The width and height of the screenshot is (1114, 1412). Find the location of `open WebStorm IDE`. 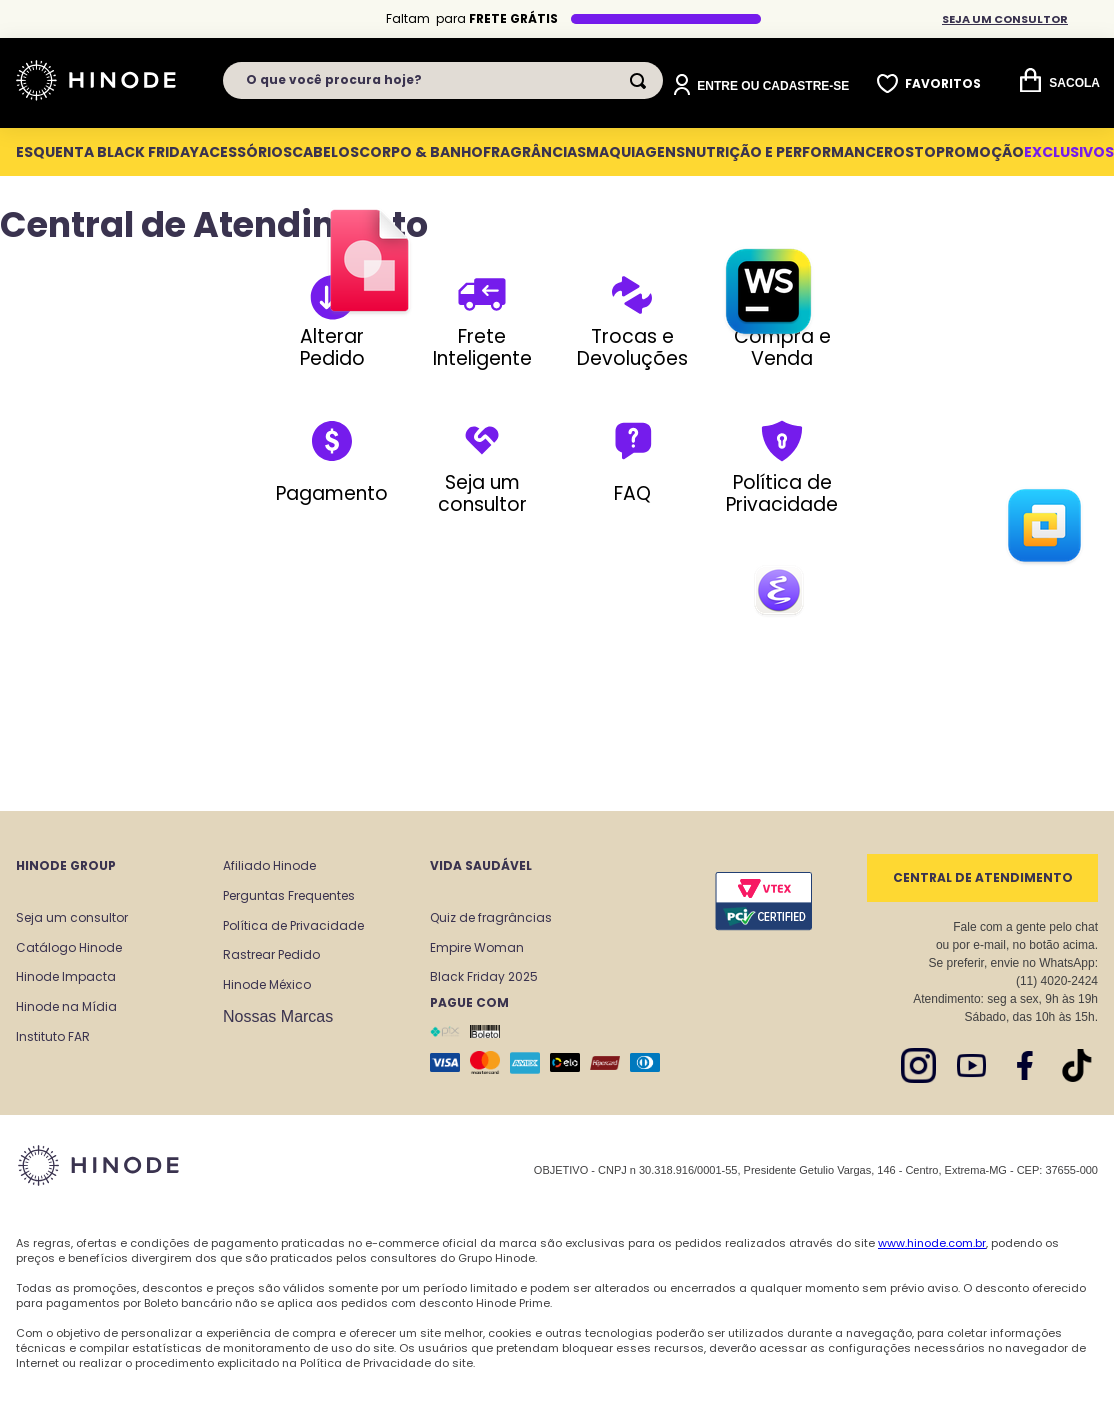

open WebStorm IDE is located at coordinates (768, 291).